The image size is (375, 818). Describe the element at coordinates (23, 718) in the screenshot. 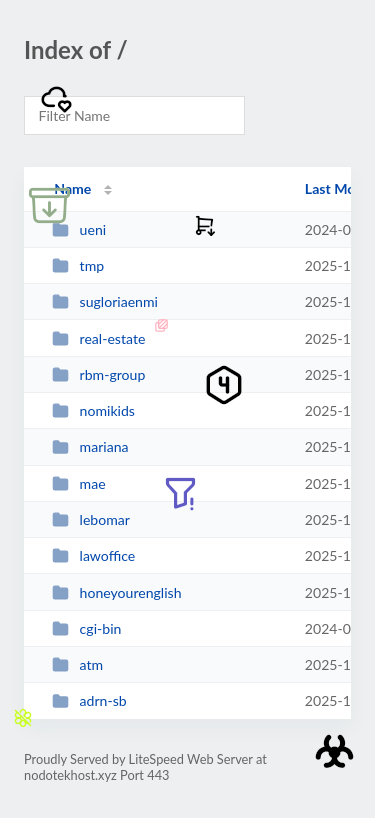

I see `disable or hide floral/nature content` at that location.